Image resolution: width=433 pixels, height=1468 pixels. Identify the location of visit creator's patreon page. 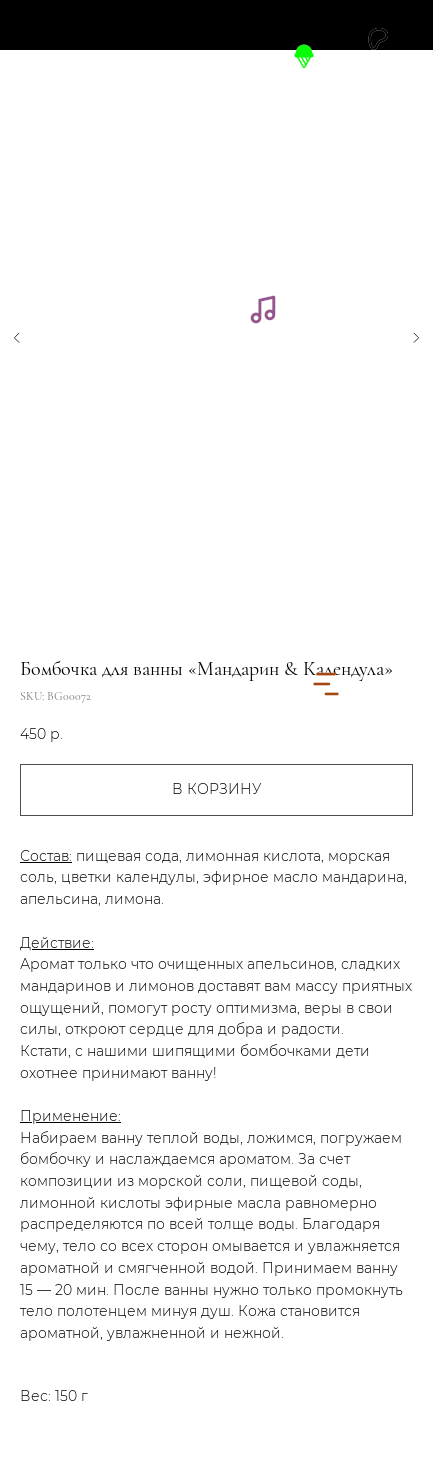
(377, 38).